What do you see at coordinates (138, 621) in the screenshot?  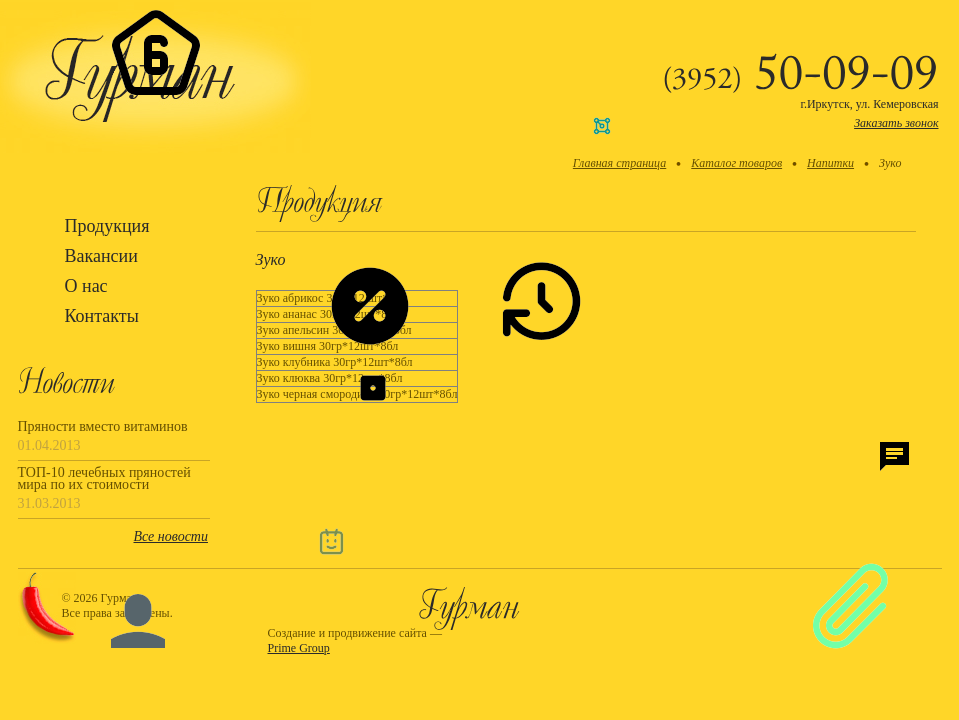 I see `view your profile` at bounding box center [138, 621].